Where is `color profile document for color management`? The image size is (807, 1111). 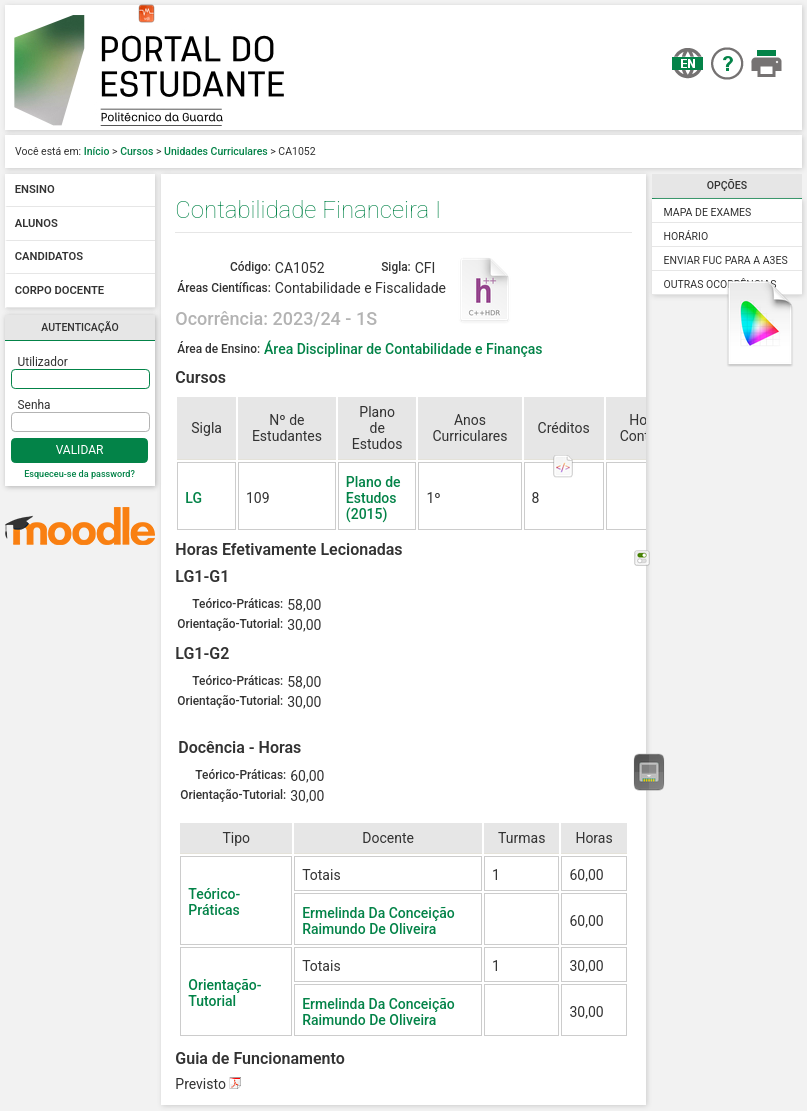 color profile document for color management is located at coordinates (760, 325).